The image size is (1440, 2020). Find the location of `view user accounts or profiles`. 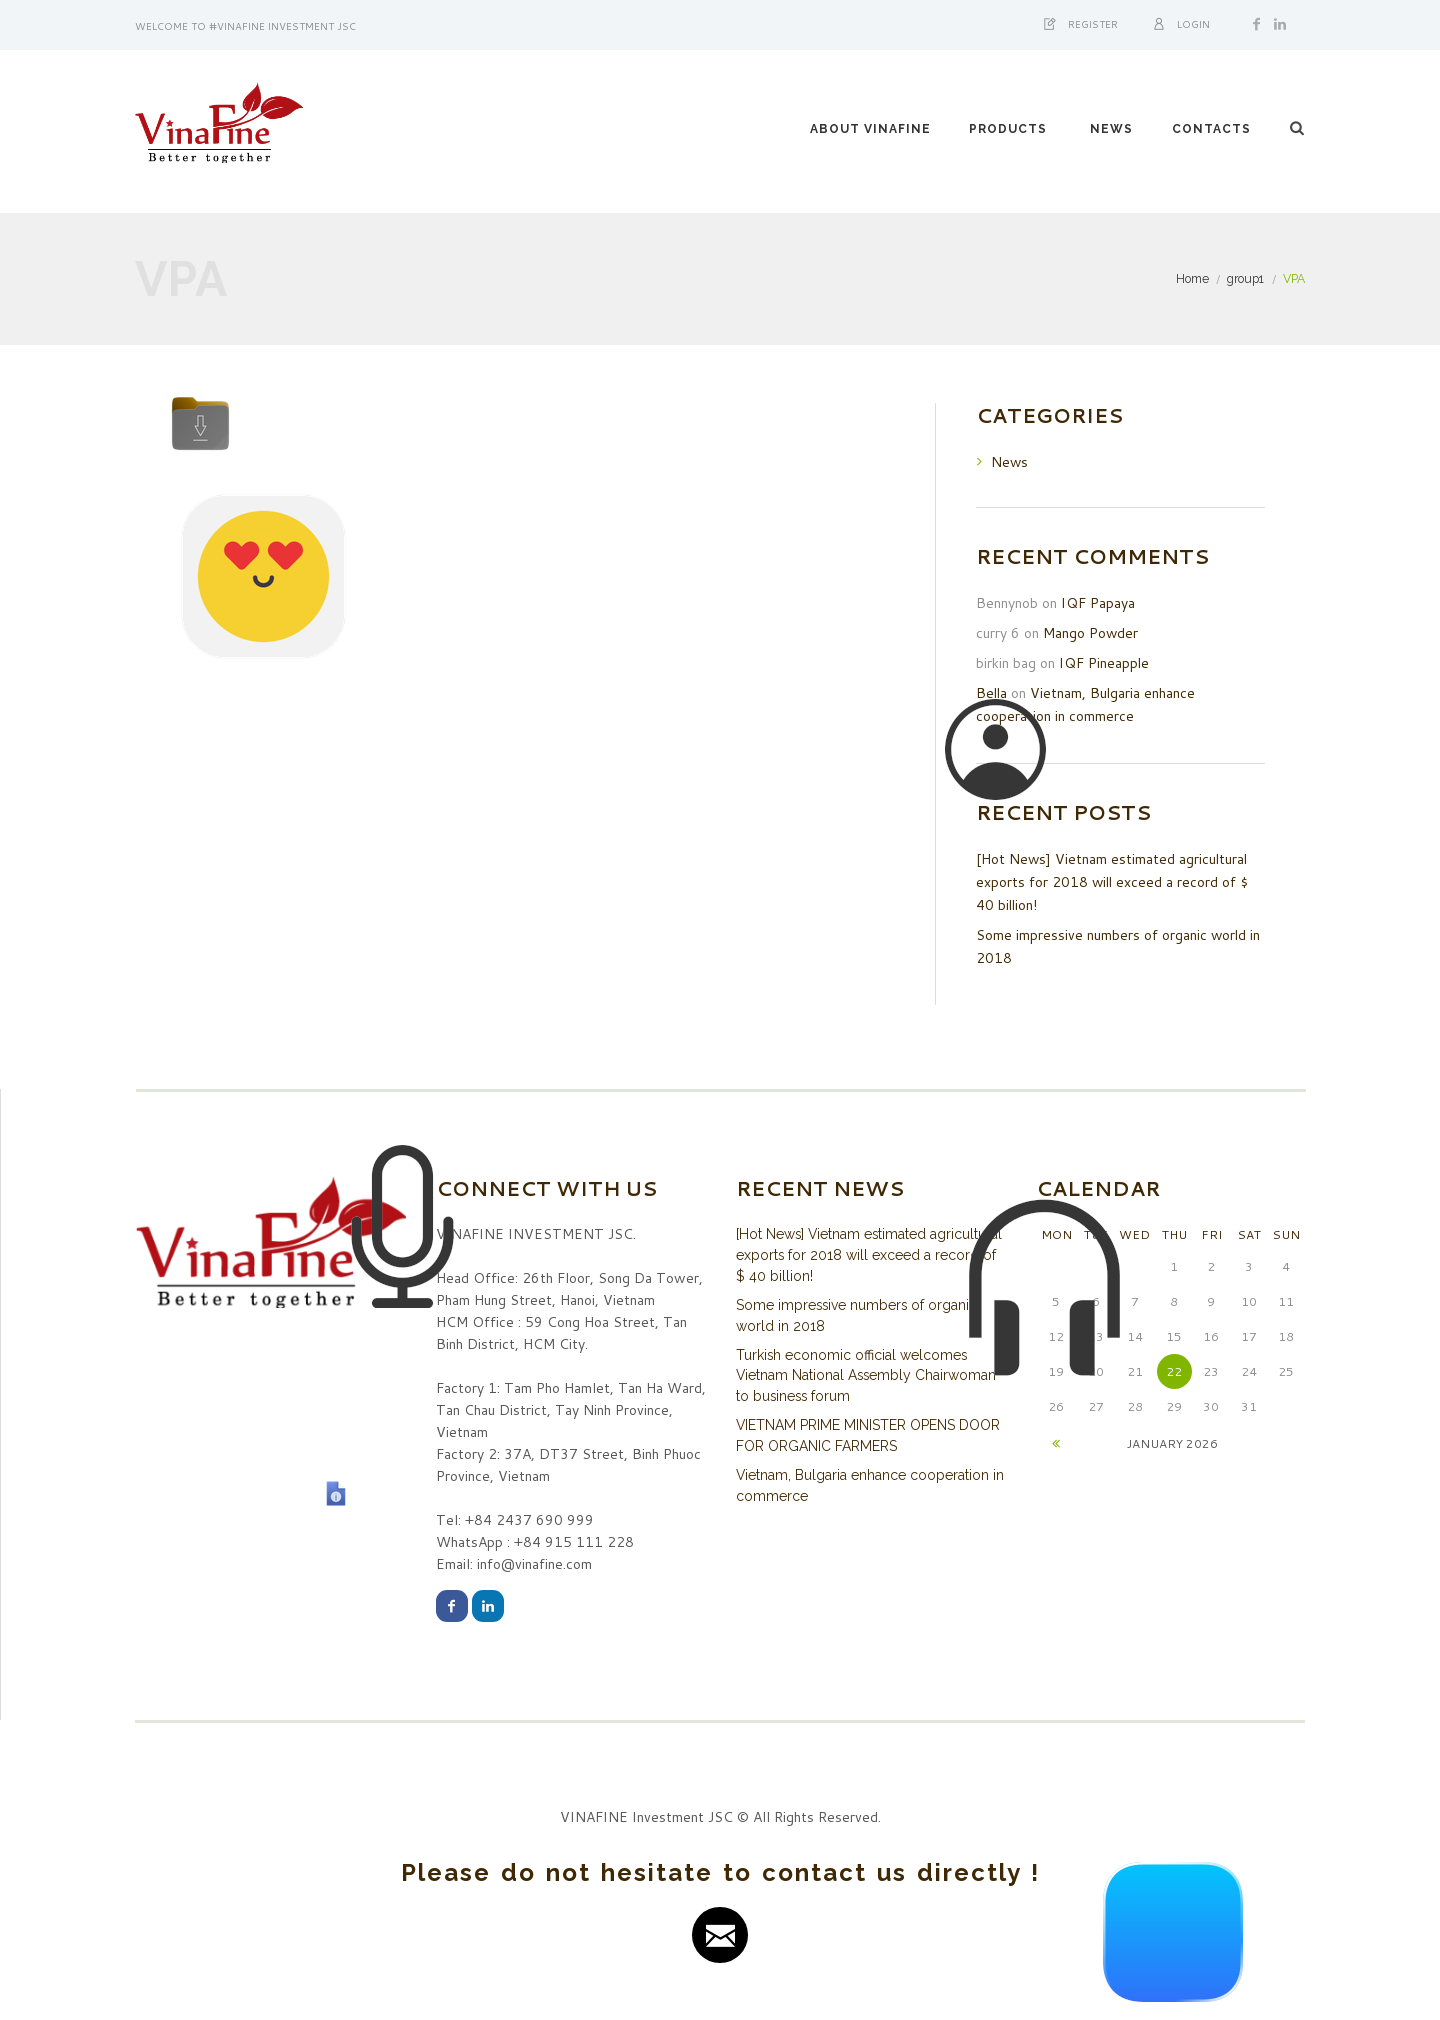

view user accounts or profiles is located at coordinates (995, 749).